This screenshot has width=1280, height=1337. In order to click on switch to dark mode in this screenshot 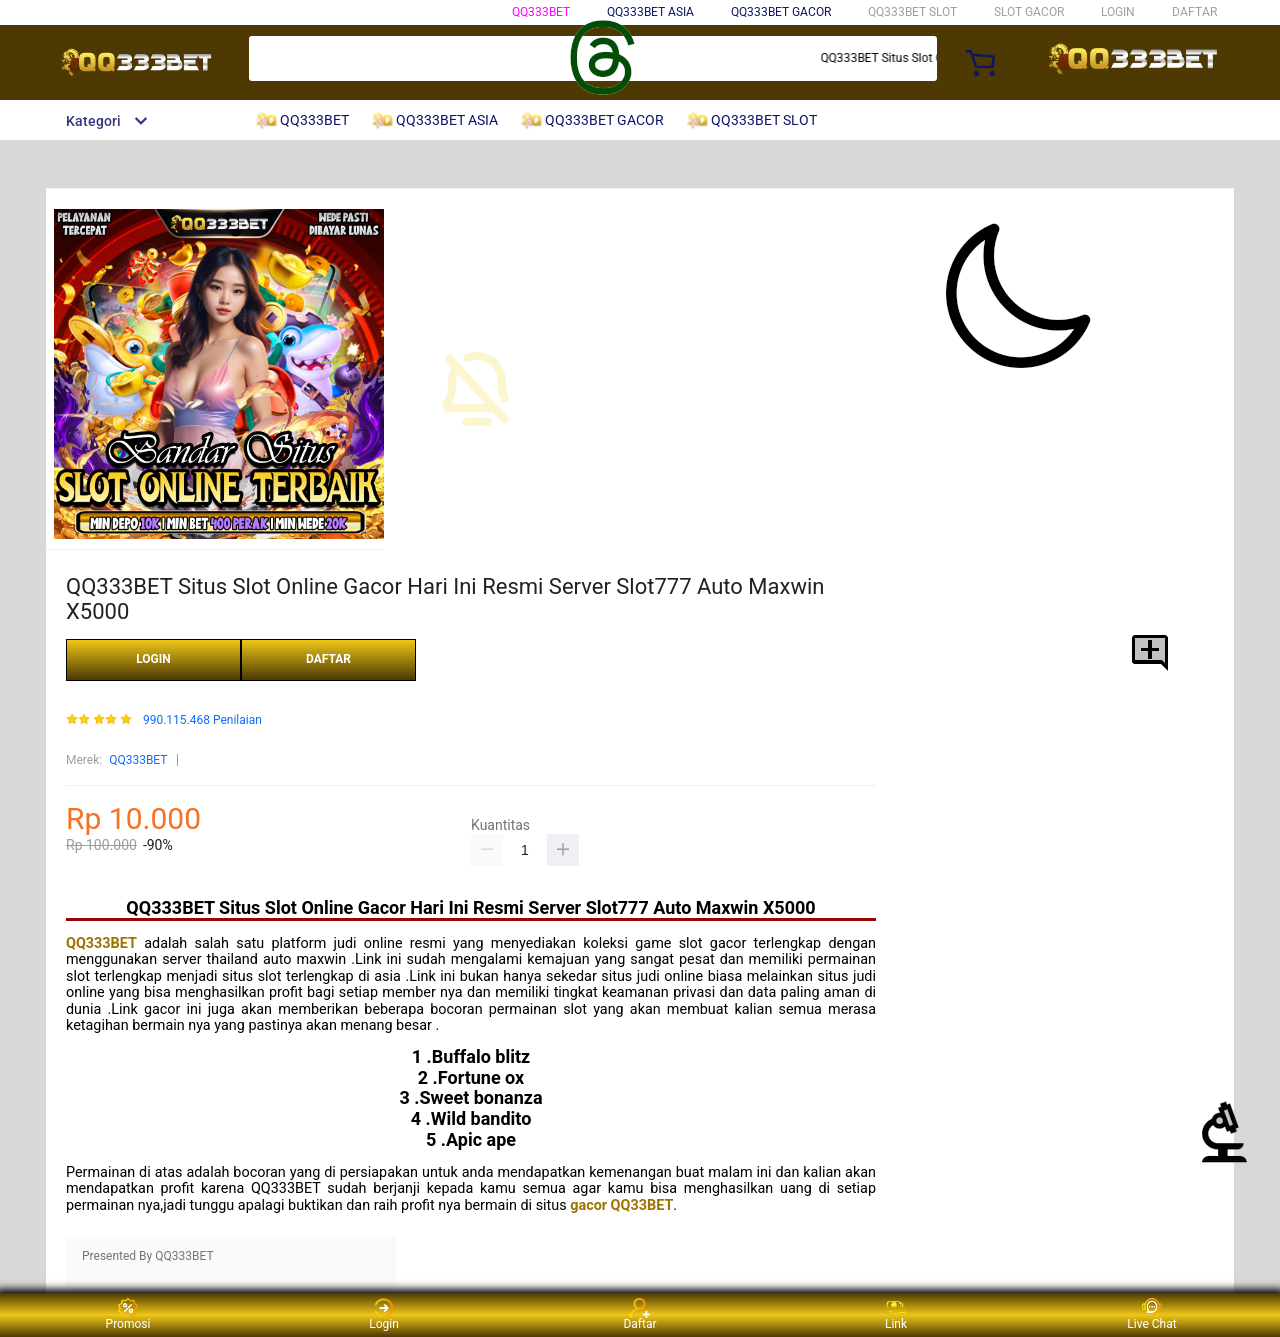, I will do `click(1015, 298)`.